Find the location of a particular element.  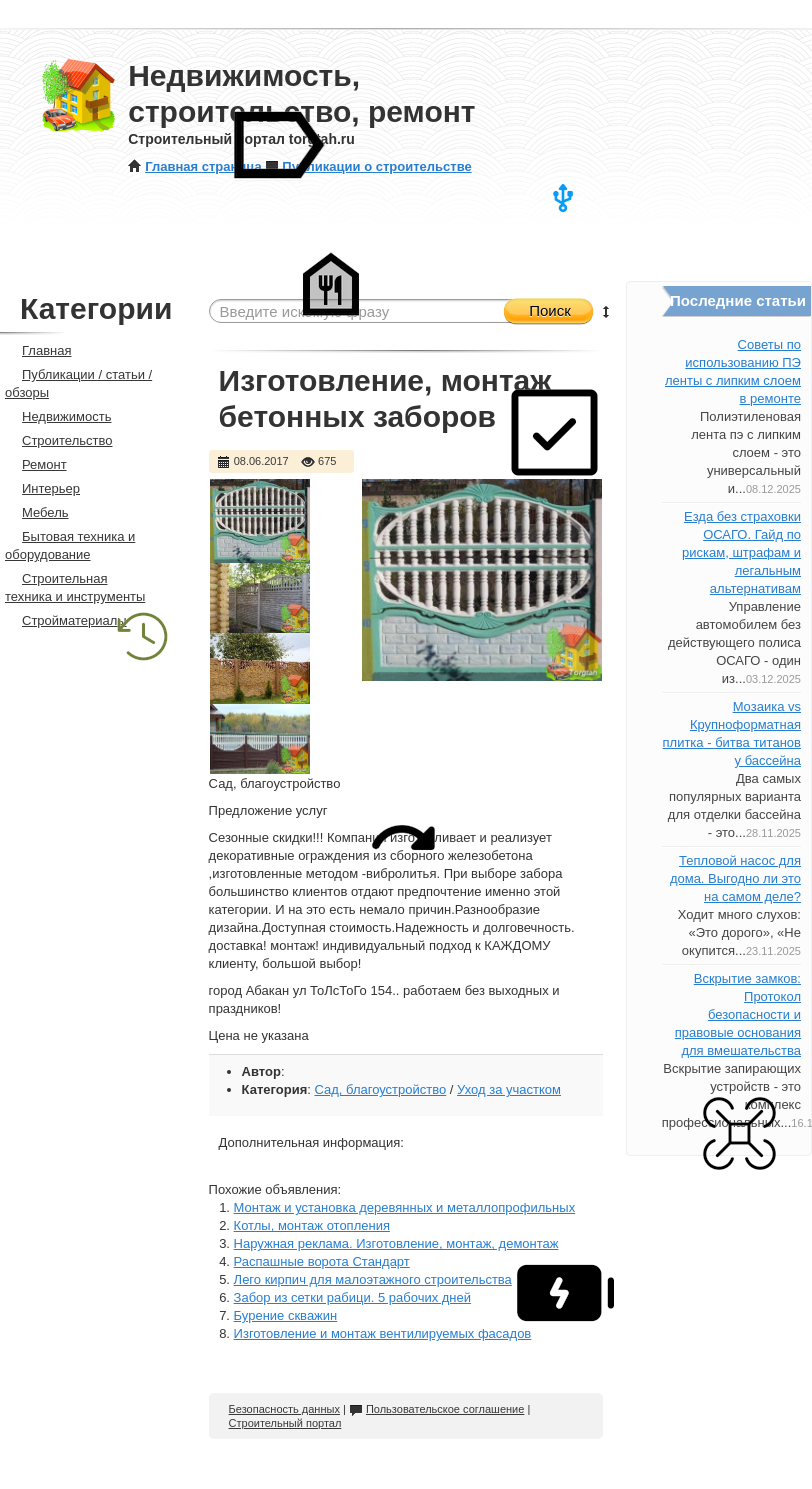

view history or recent activity is located at coordinates (143, 636).